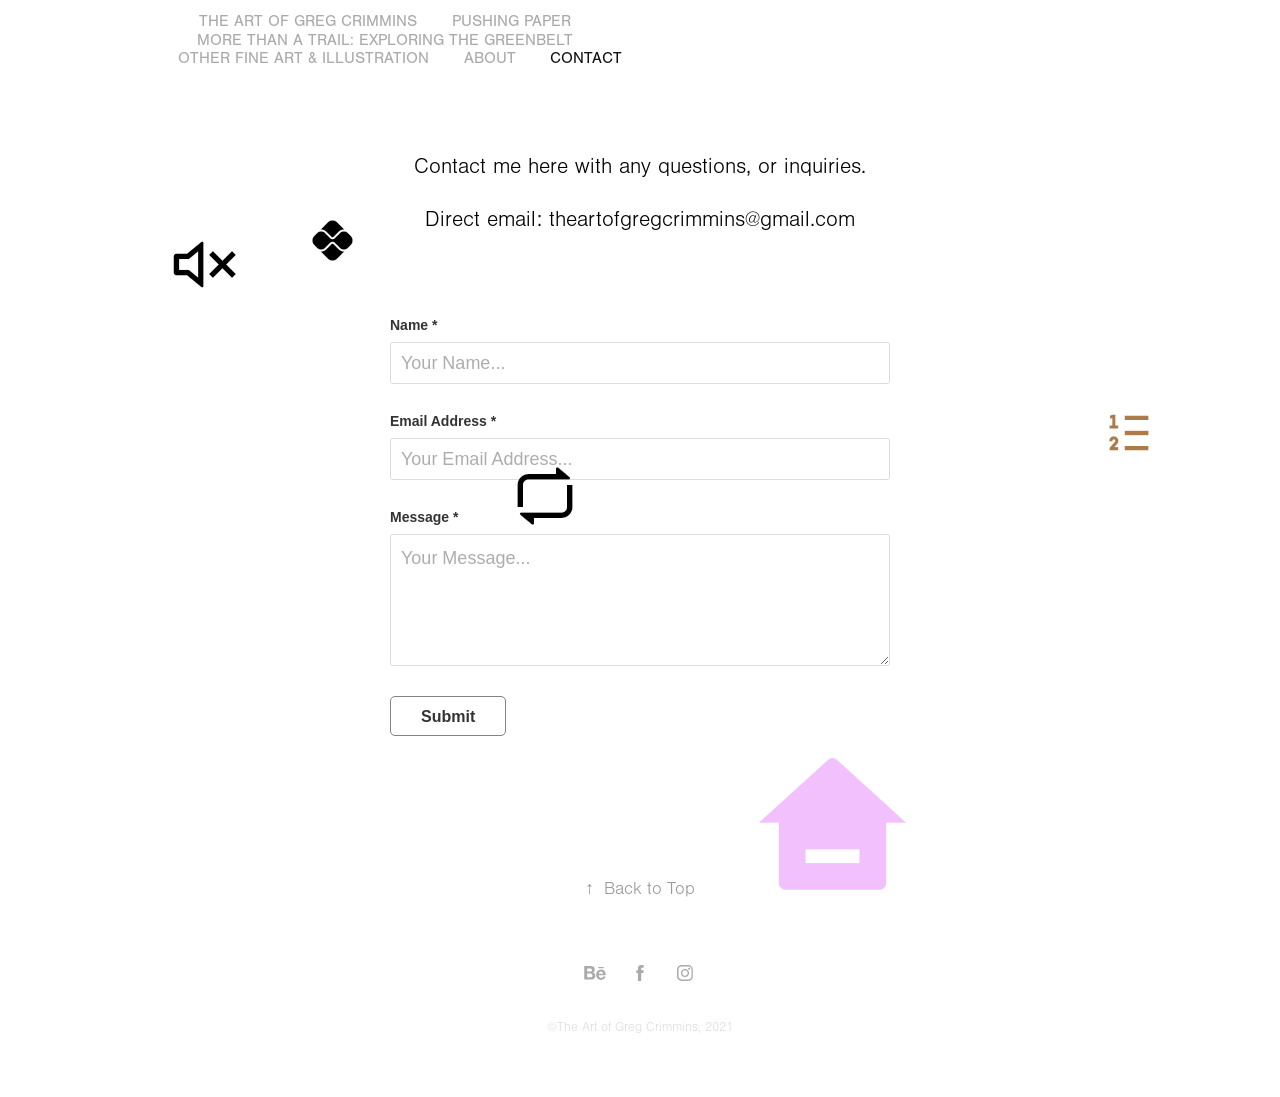 The image size is (1280, 1097). Describe the element at coordinates (832, 829) in the screenshot. I see `navigate to home screen` at that location.